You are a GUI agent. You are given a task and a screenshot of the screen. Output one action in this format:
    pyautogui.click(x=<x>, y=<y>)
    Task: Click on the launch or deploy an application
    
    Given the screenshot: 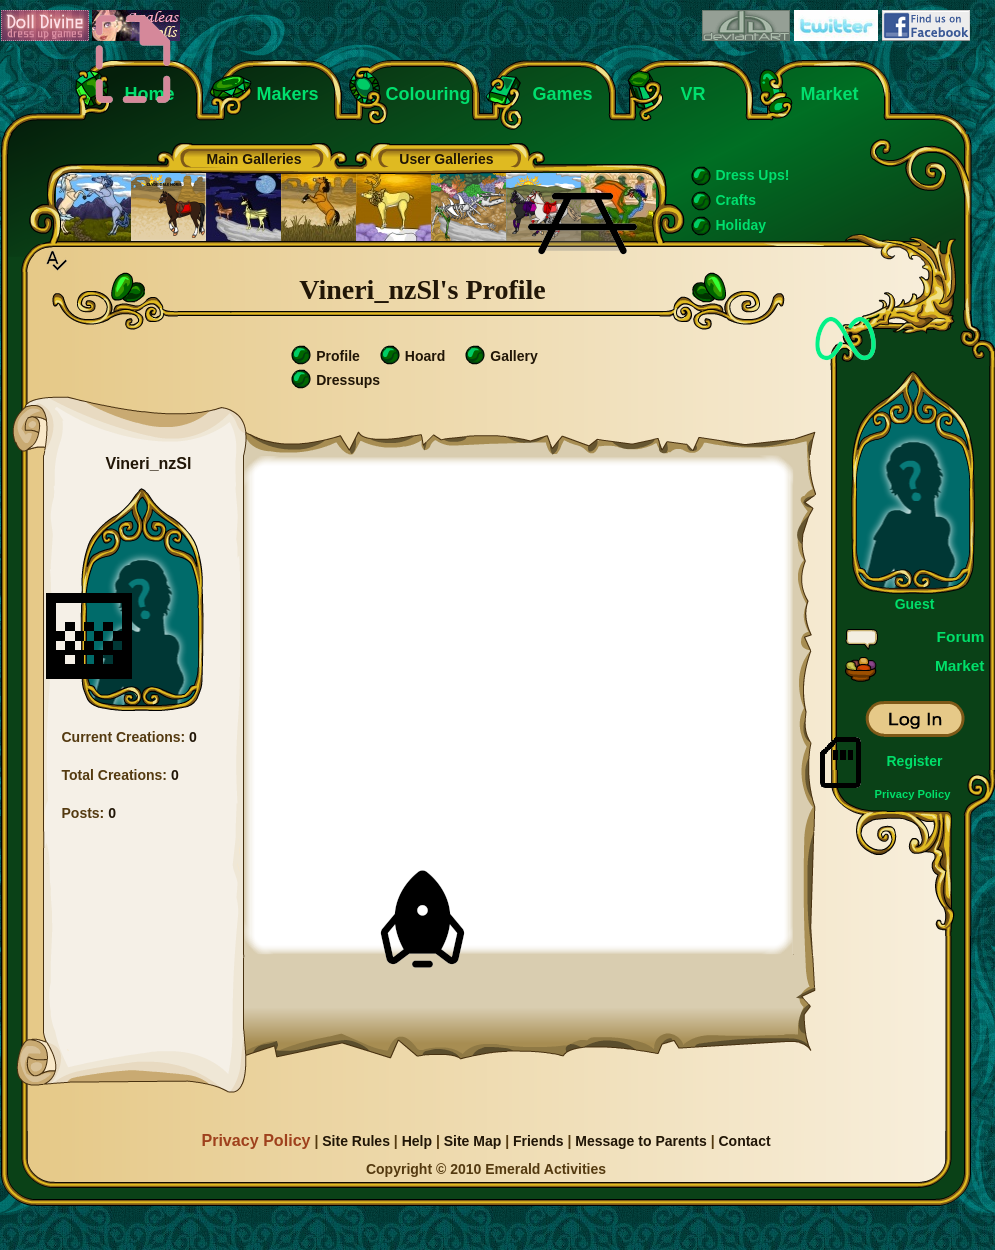 What is the action you would take?
    pyautogui.click(x=422, y=922)
    